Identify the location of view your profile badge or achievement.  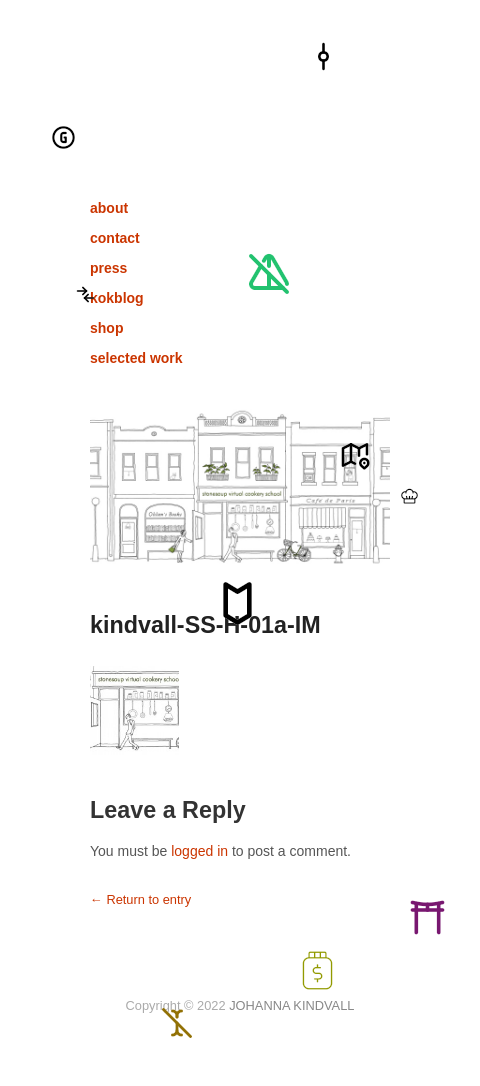
(237, 603).